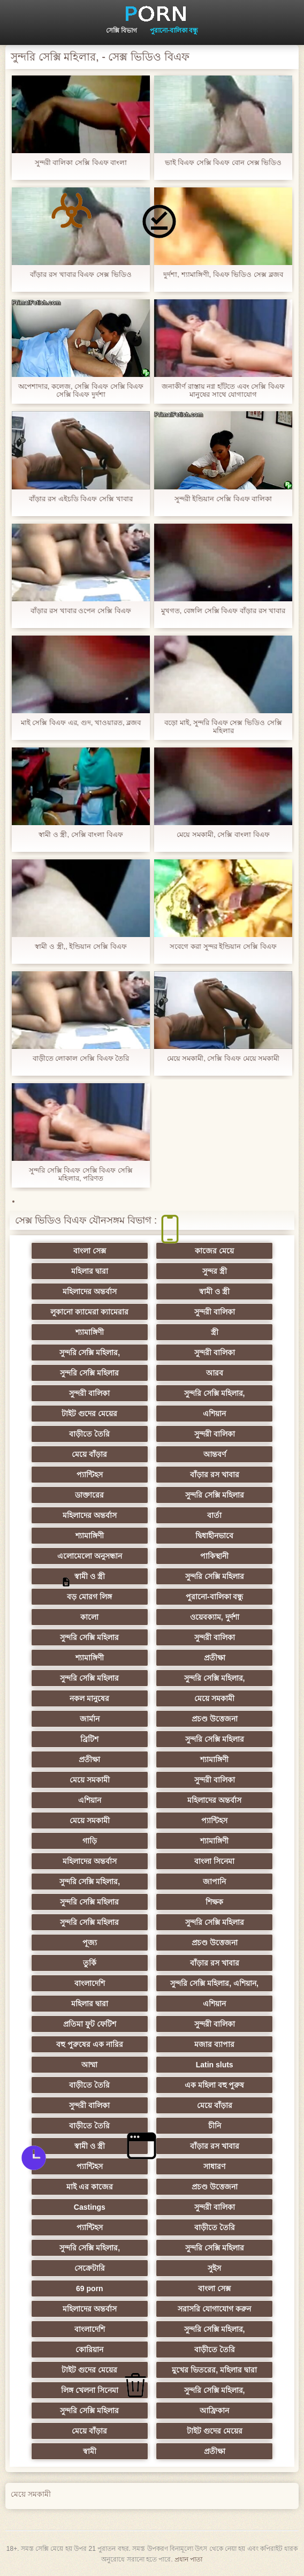  What do you see at coordinates (34, 2158) in the screenshot?
I see `view current time` at bounding box center [34, 2158].